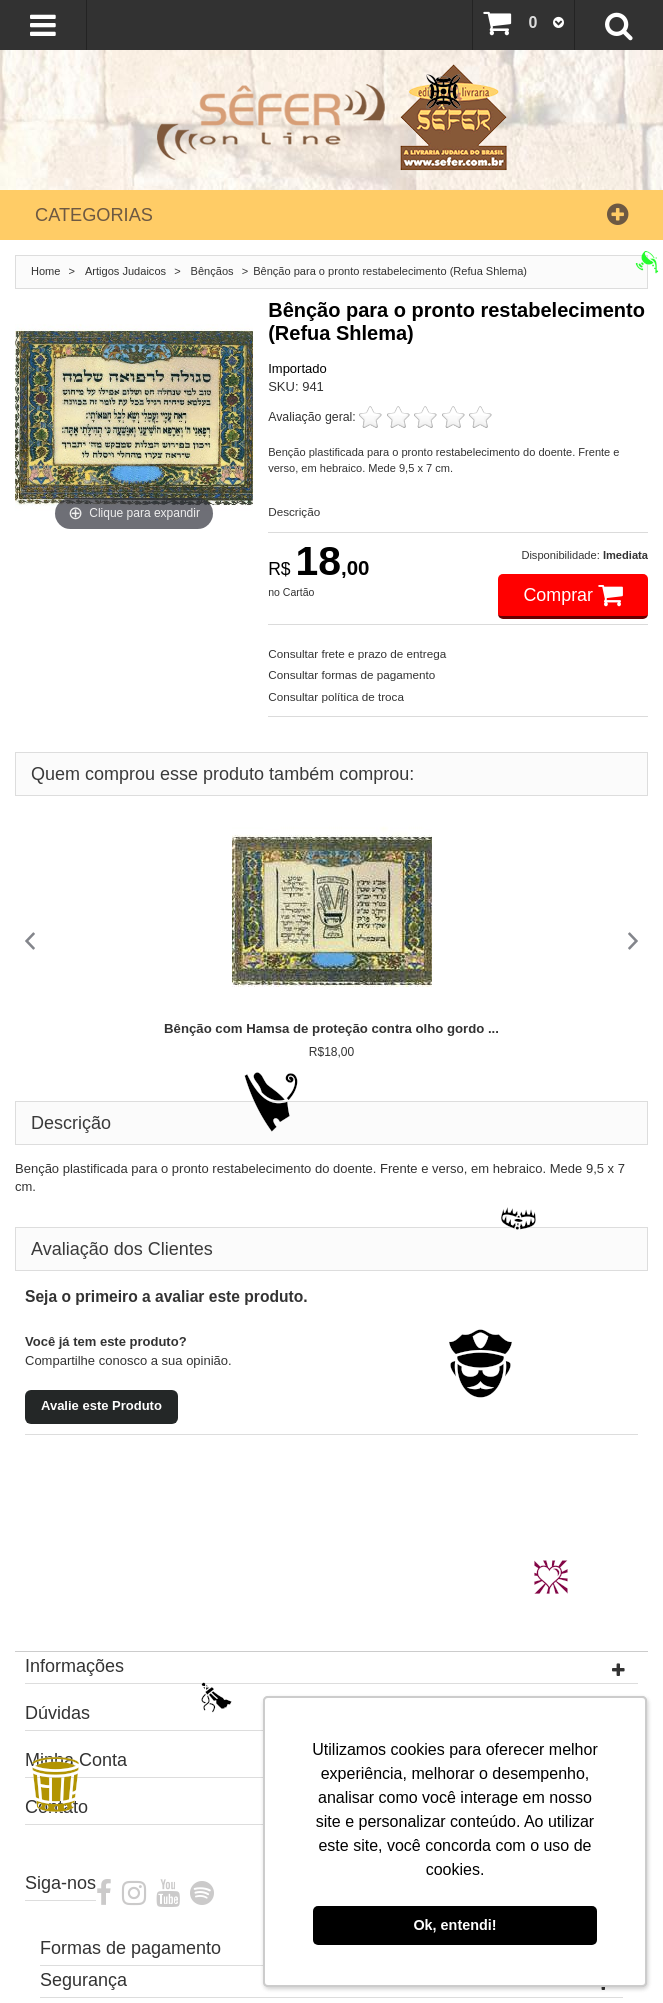 This screenshot has height=2003, width=663. I want to click on contact law enforcement or security, so click(480, 1363).